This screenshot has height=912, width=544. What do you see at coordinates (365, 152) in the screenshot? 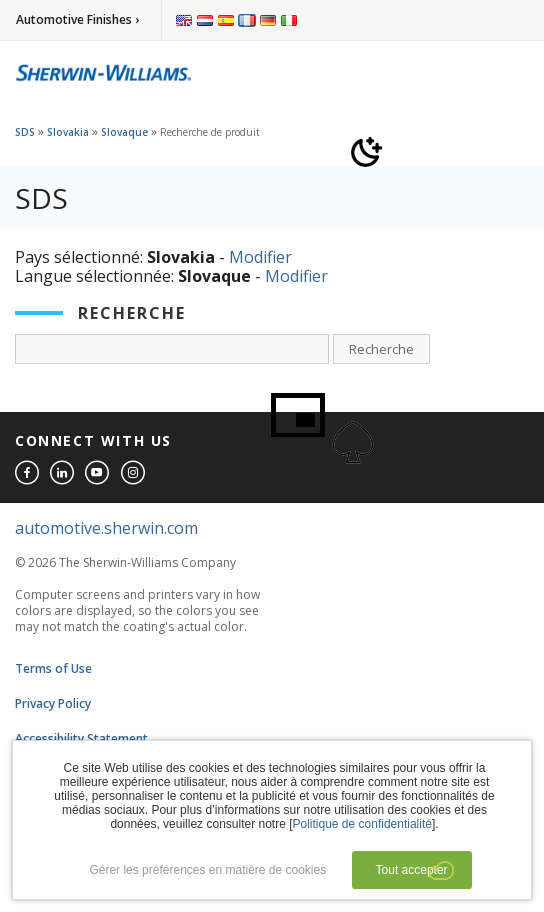
I see `enable dark mode or night theme` at bounding box center [365, 152].